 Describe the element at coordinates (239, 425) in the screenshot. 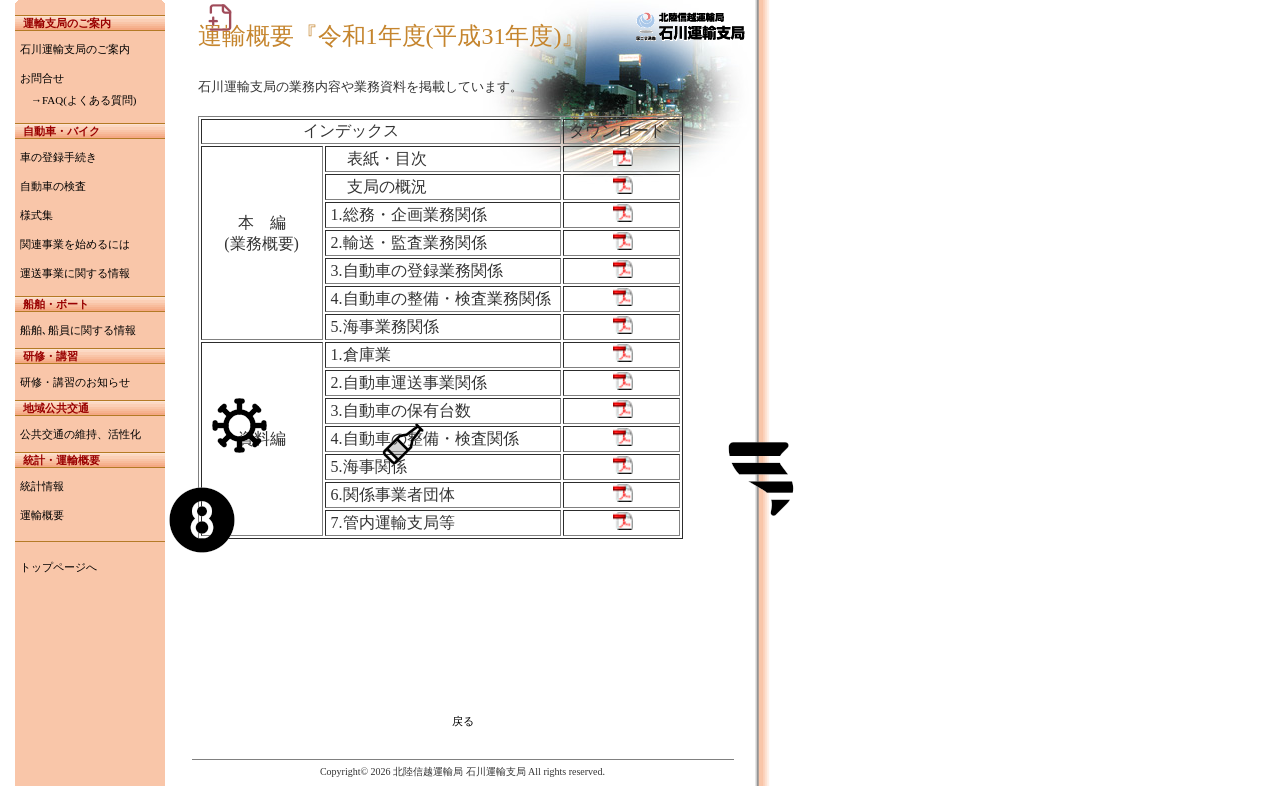

I see `indicates virus or malware detected` at that location.